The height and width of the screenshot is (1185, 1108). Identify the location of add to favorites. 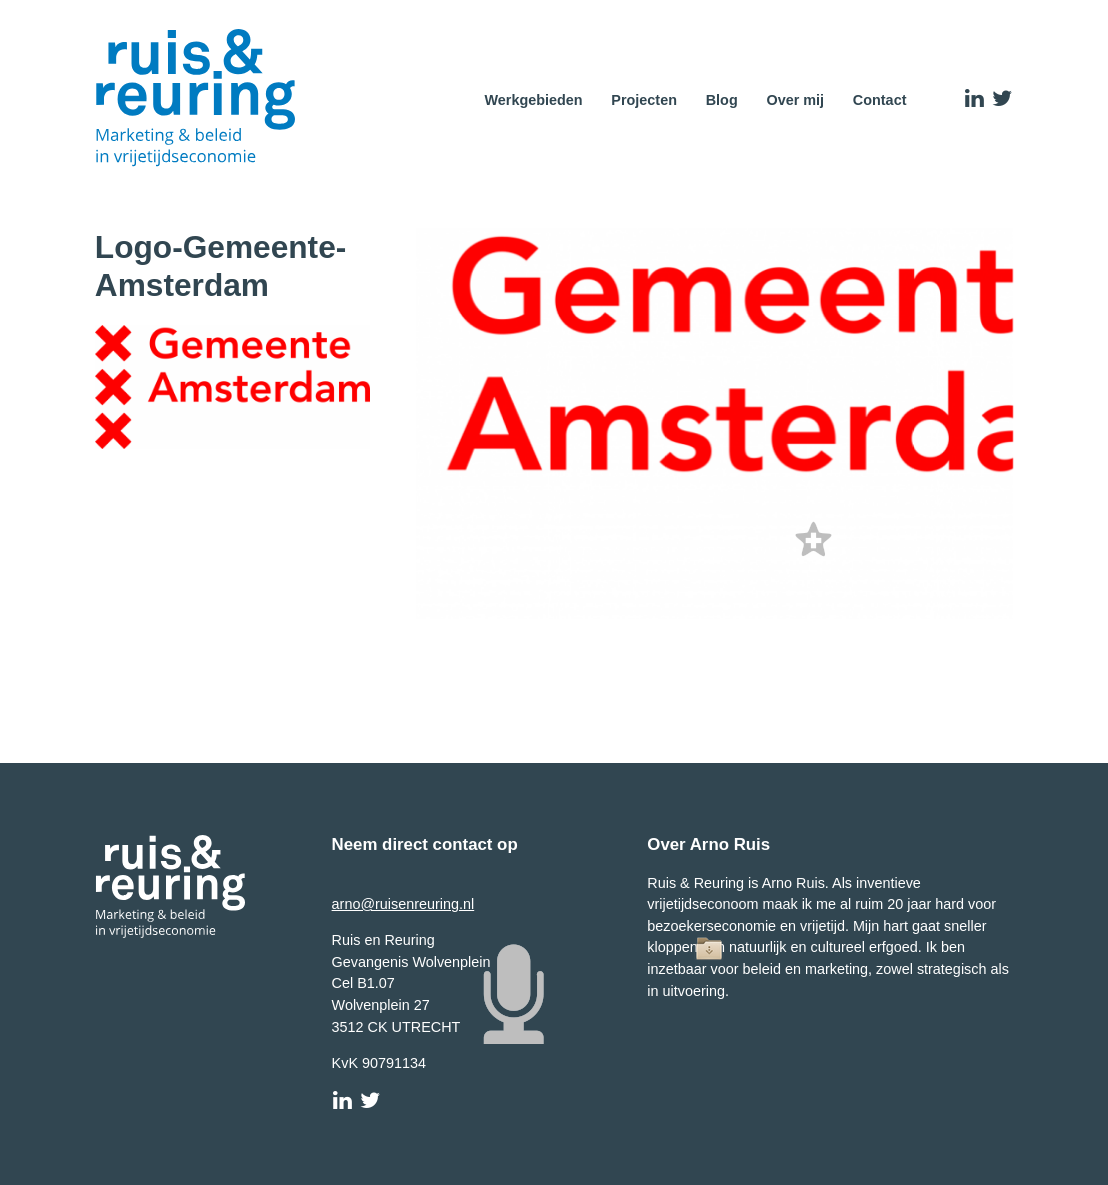
(813, 540).